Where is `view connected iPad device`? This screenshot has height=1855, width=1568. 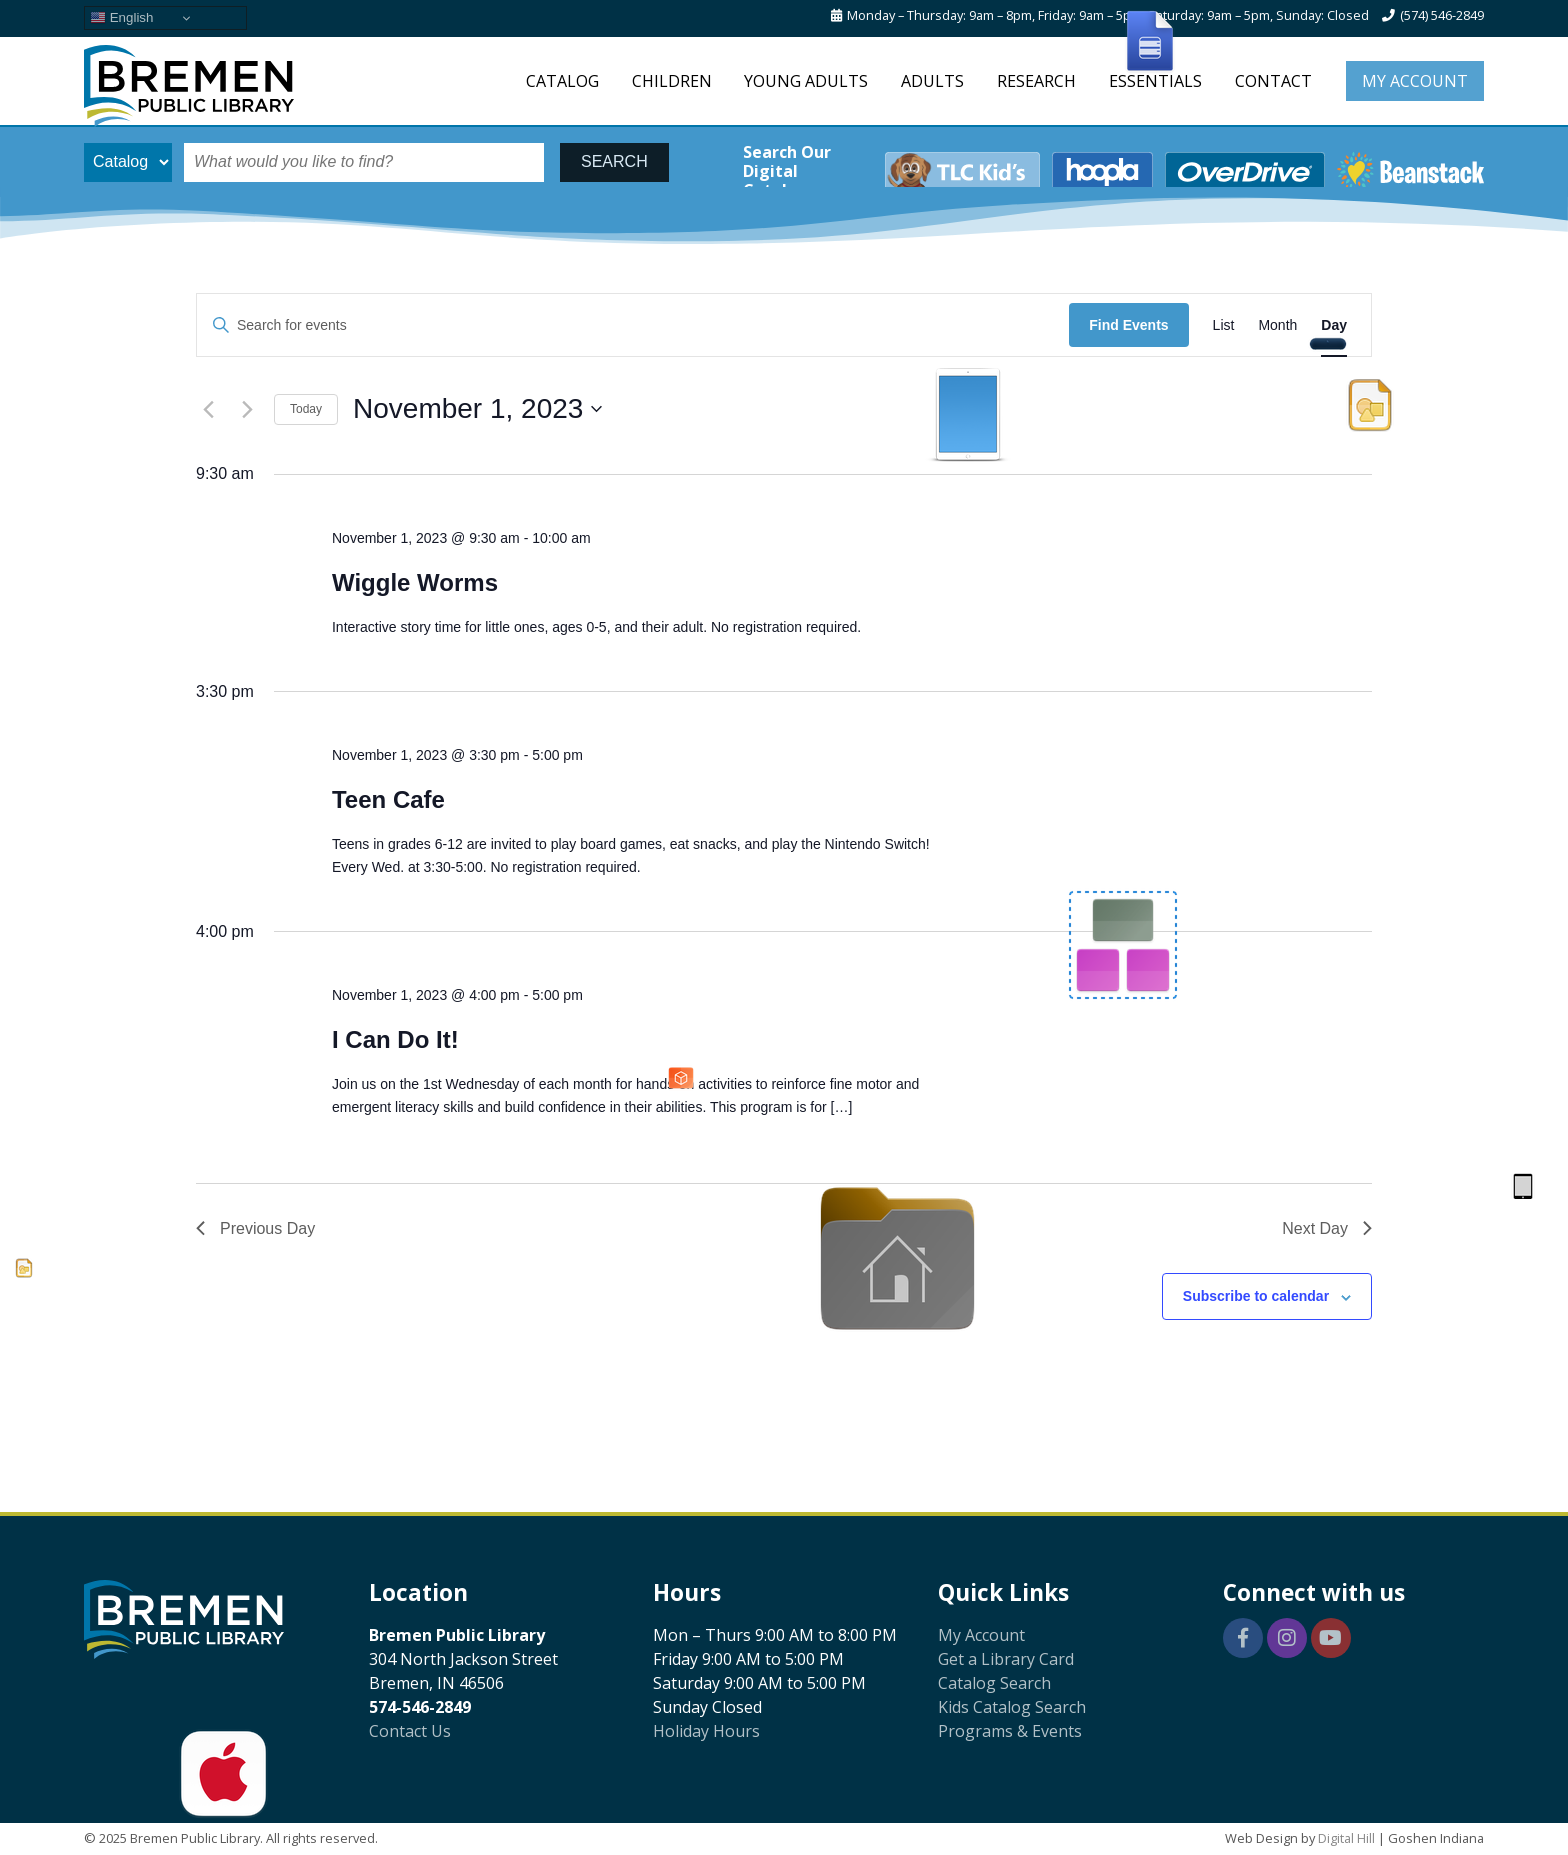
view connected iPad device is located at coordinates (1523, 1186).